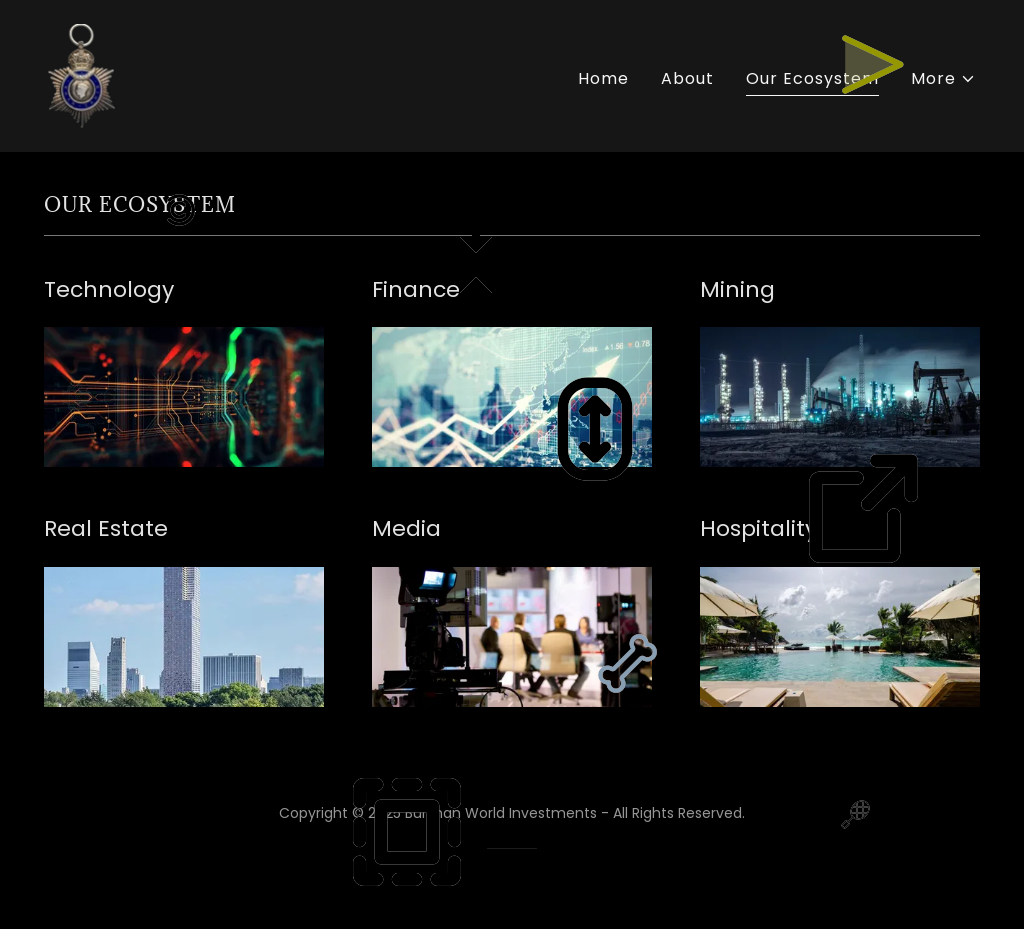 This screenshot has width=1024, height=929. What do you see at coordinates (627, 663) in the screenshot?
I see `access pet-related features or settings` at bounding box center [627, 663].